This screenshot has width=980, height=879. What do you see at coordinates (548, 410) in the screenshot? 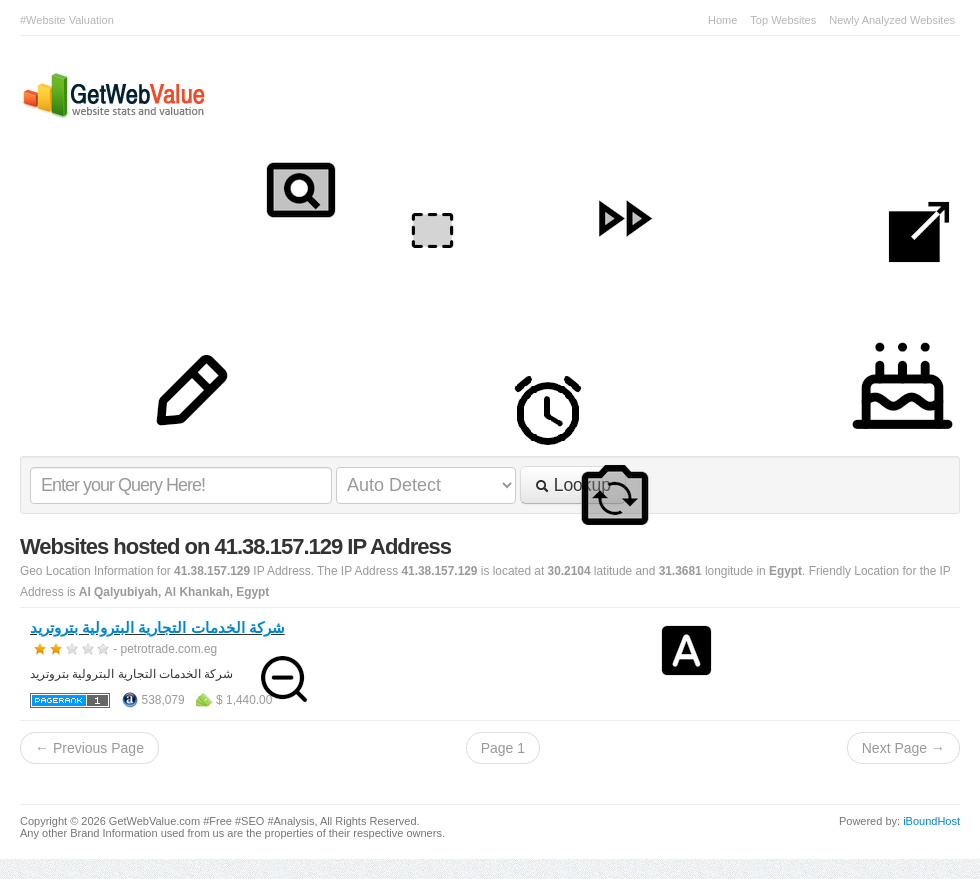
I see `access your alarms` at bounding box center [548, 410].